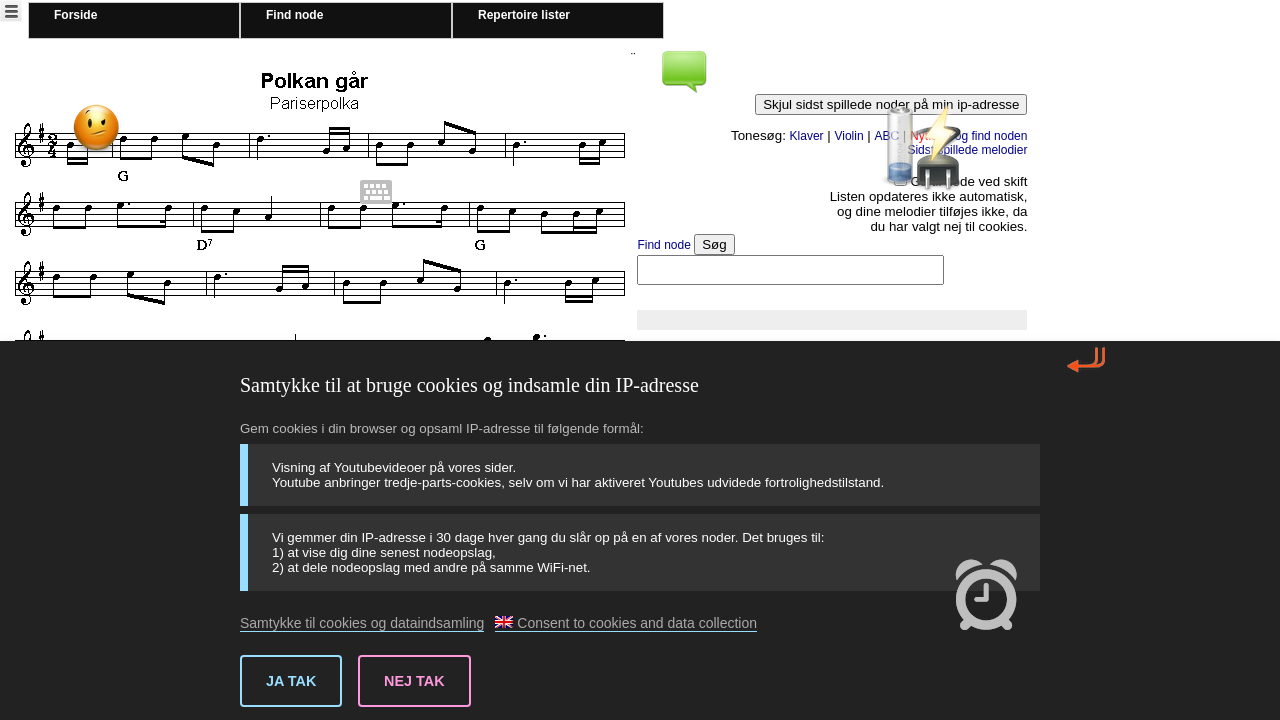  Describe the element at coordinates (988, 592) in the screenshot. I see `indicates an active alarm is set` at that location.